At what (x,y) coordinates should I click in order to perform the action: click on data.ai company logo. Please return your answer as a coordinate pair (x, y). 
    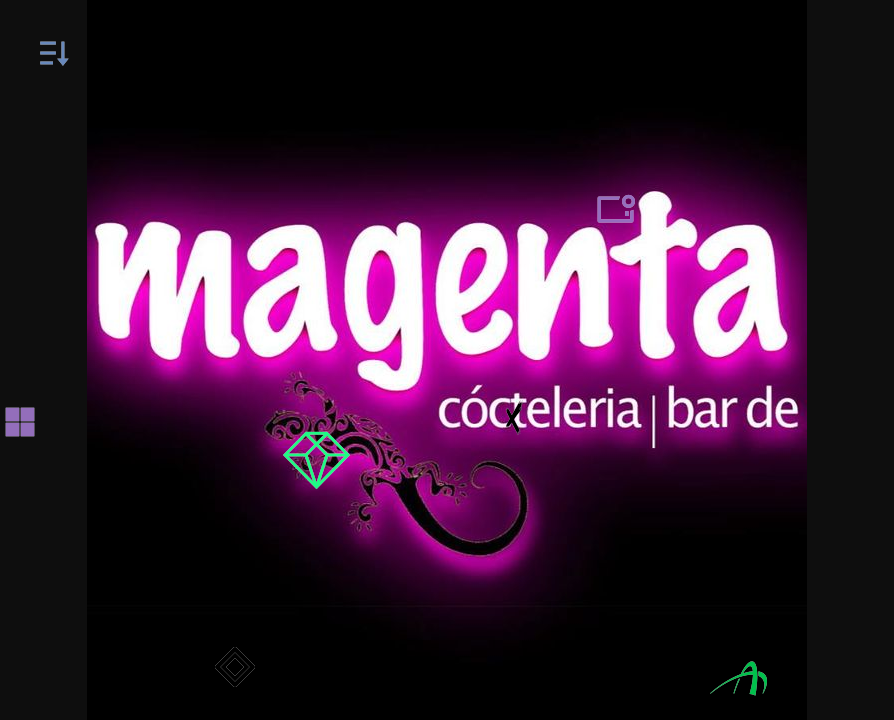
    Looking at the image, I should click on (316, 460).